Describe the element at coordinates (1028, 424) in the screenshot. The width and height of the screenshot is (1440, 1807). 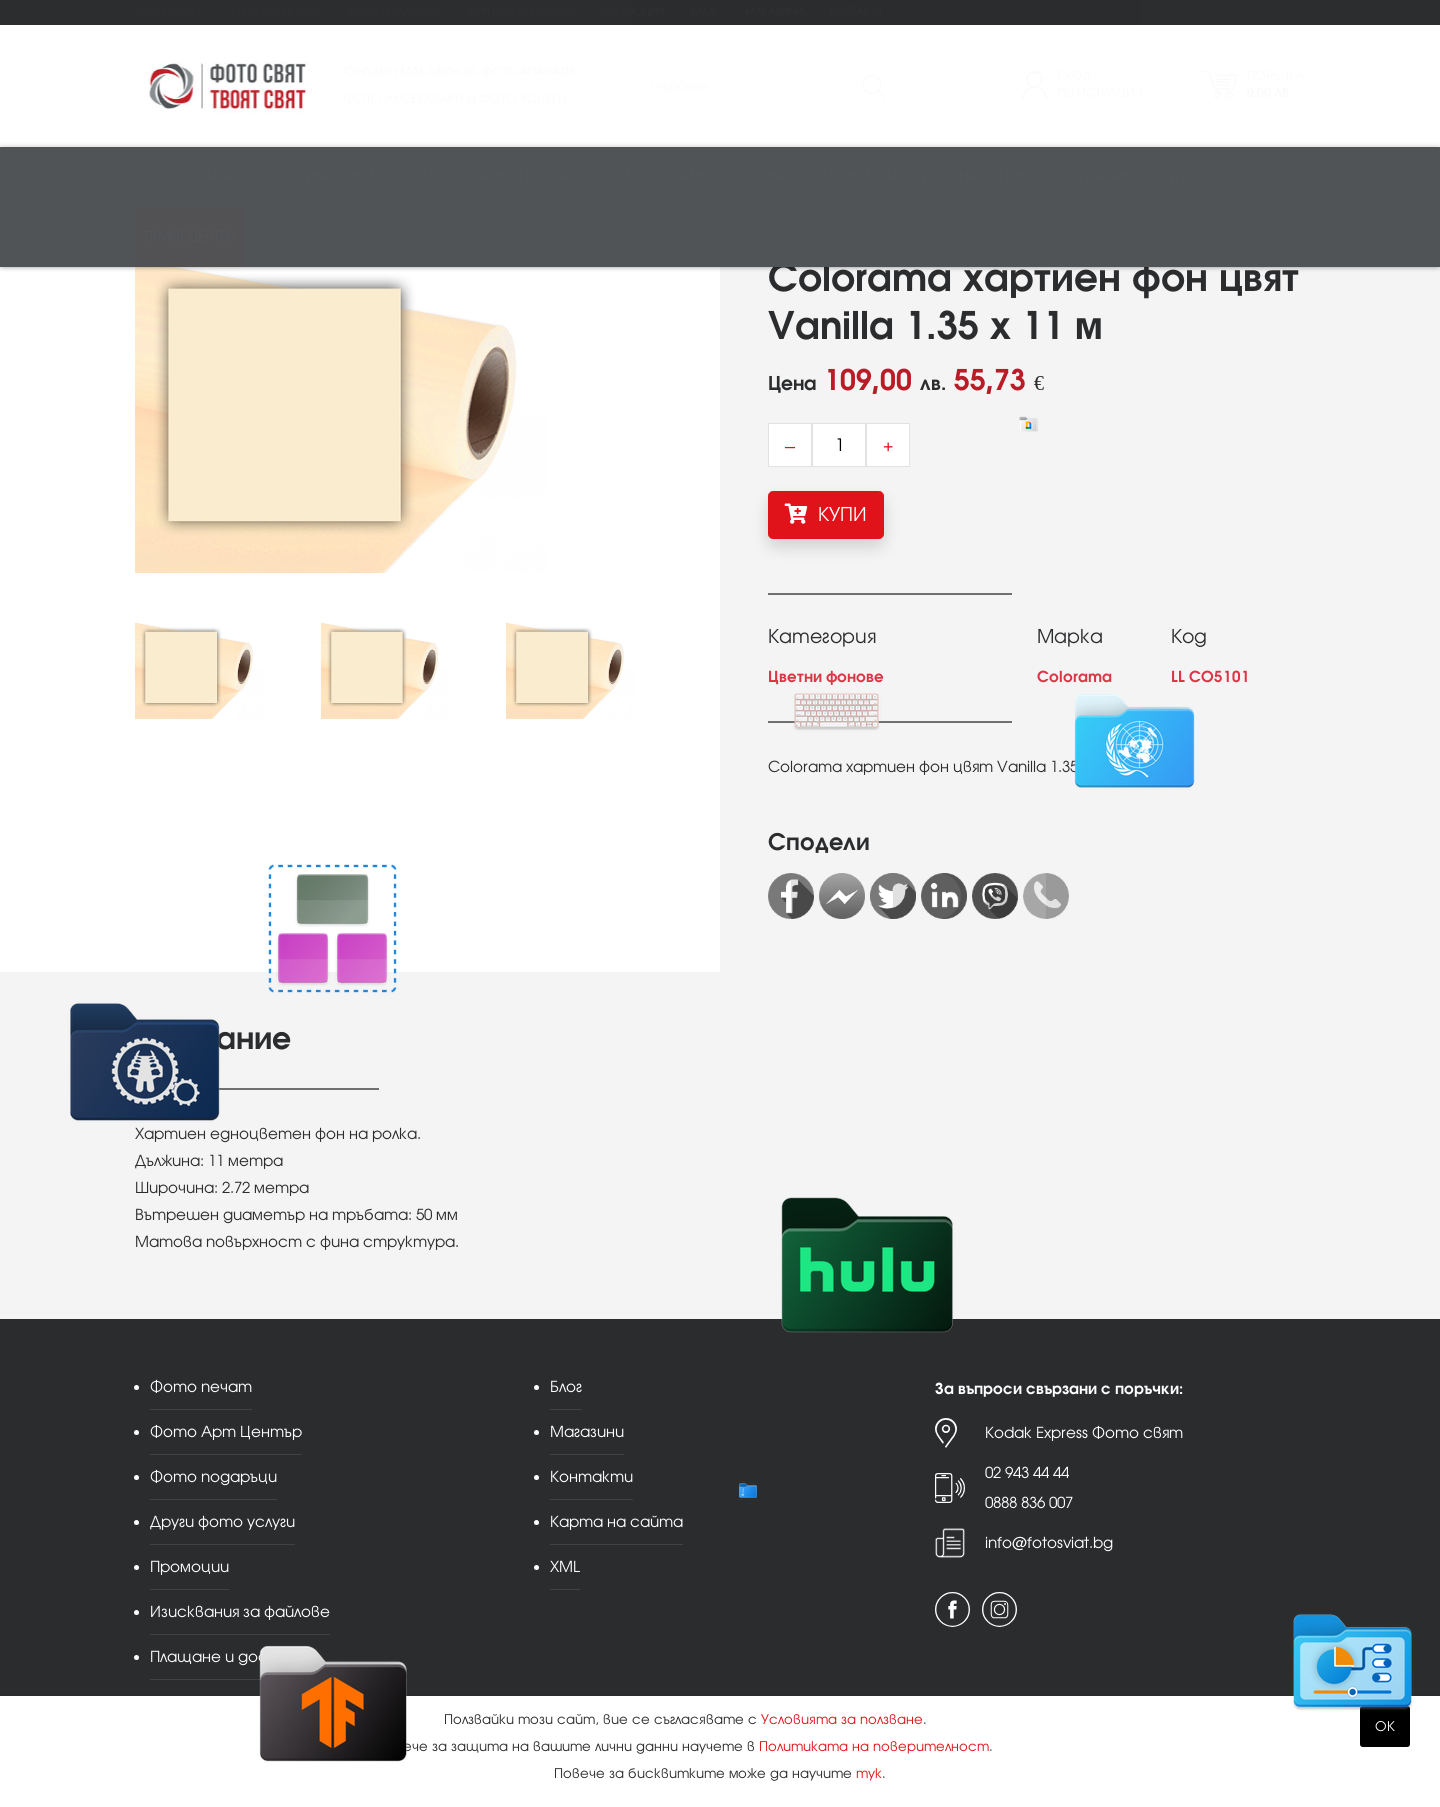
I see `open folder containing google docs files` at that location.